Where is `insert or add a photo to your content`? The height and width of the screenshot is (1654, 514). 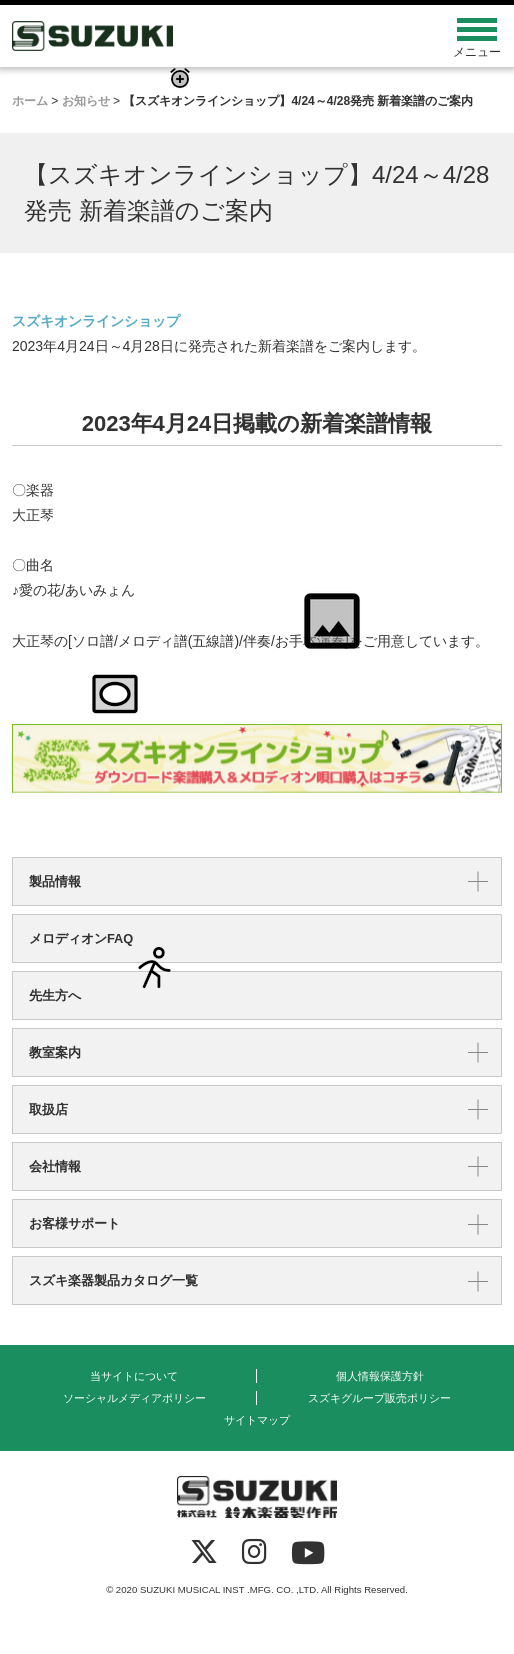
insert or add a photo to your content is located at coordinates (332, 621).